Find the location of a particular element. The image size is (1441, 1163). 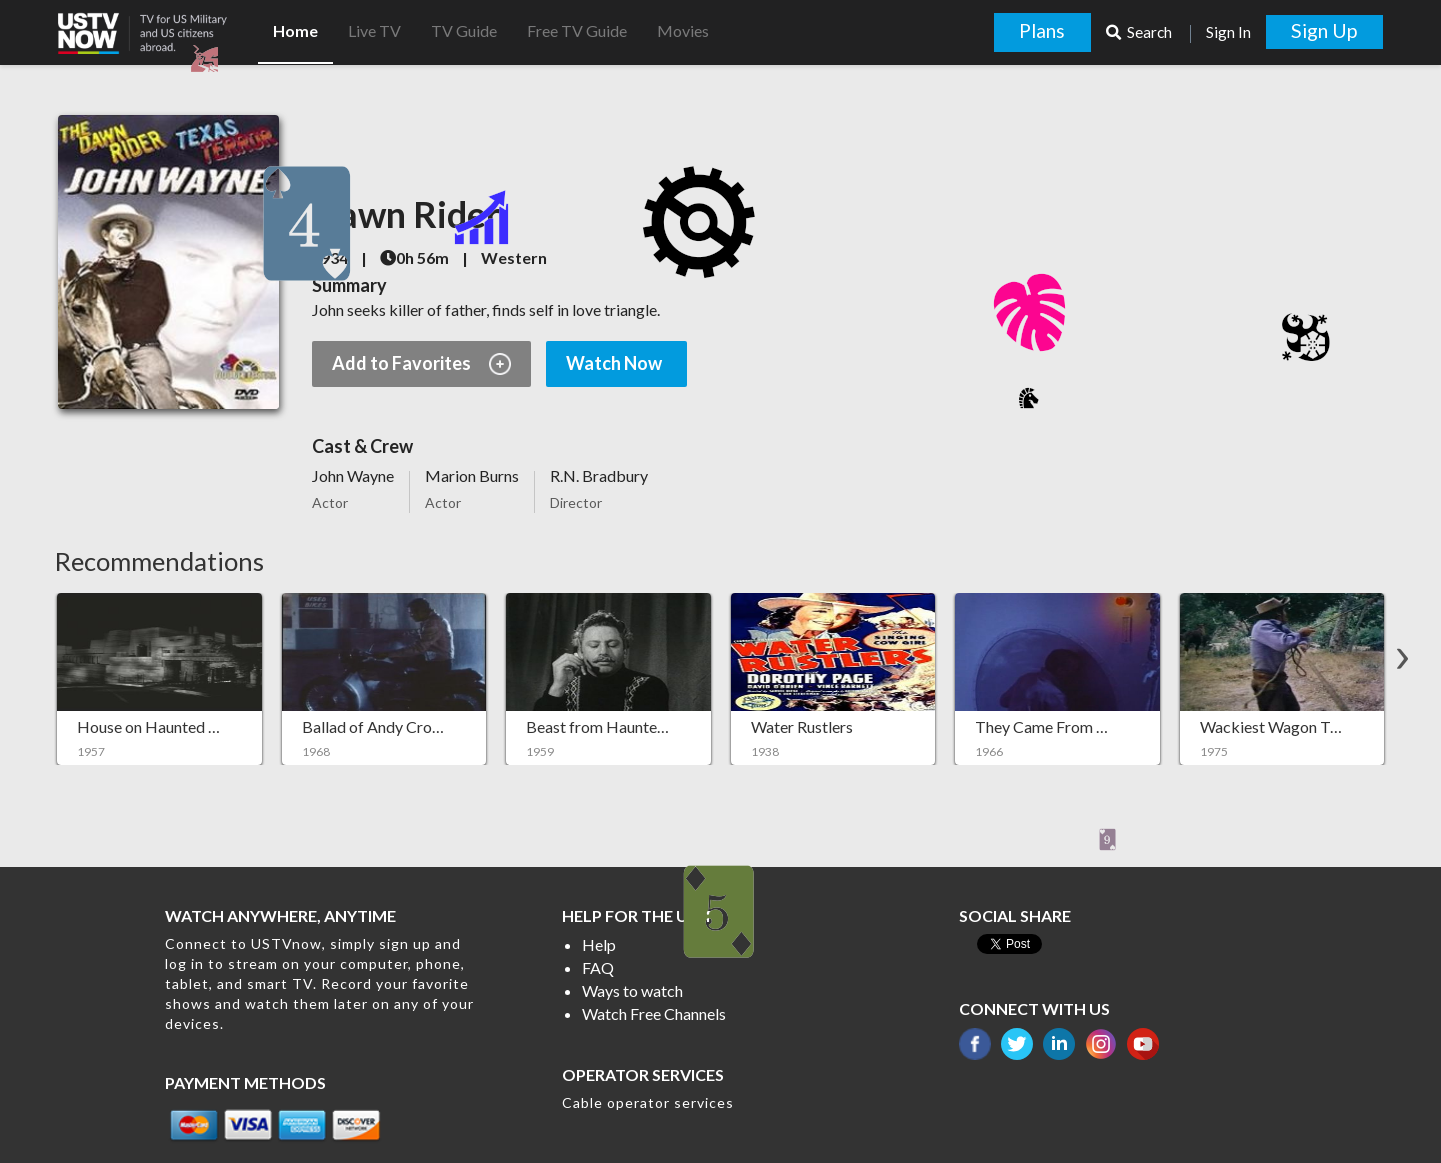

select the knight piece in a chess game is located at coordinates (1029, 398).